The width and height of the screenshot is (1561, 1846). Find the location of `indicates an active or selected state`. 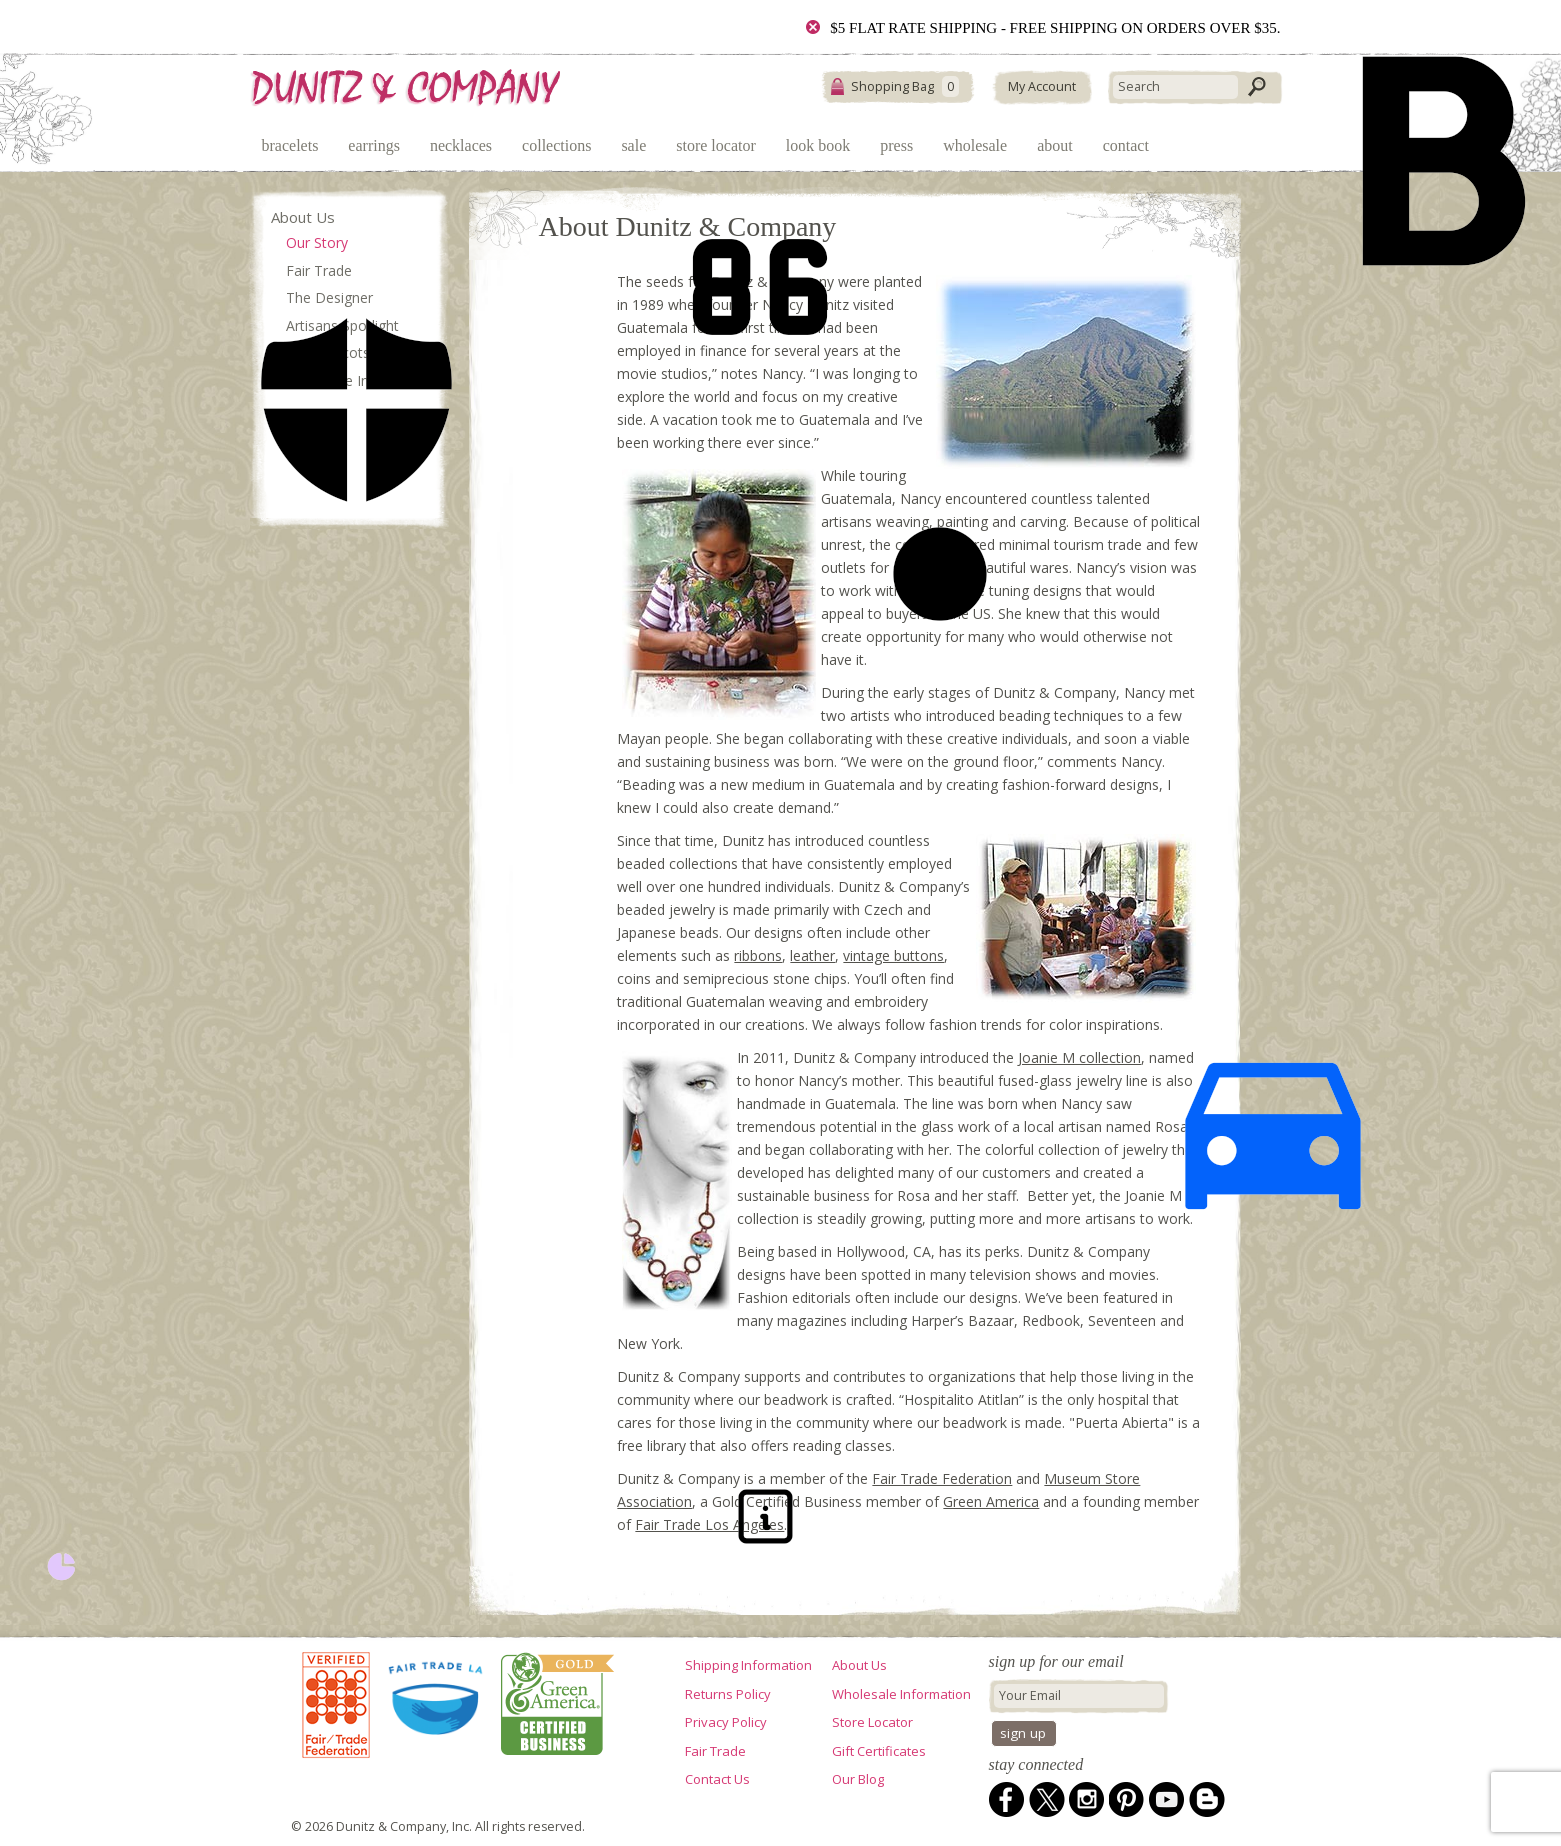

indicates an active or selected state is located at coordinates (940, 574).